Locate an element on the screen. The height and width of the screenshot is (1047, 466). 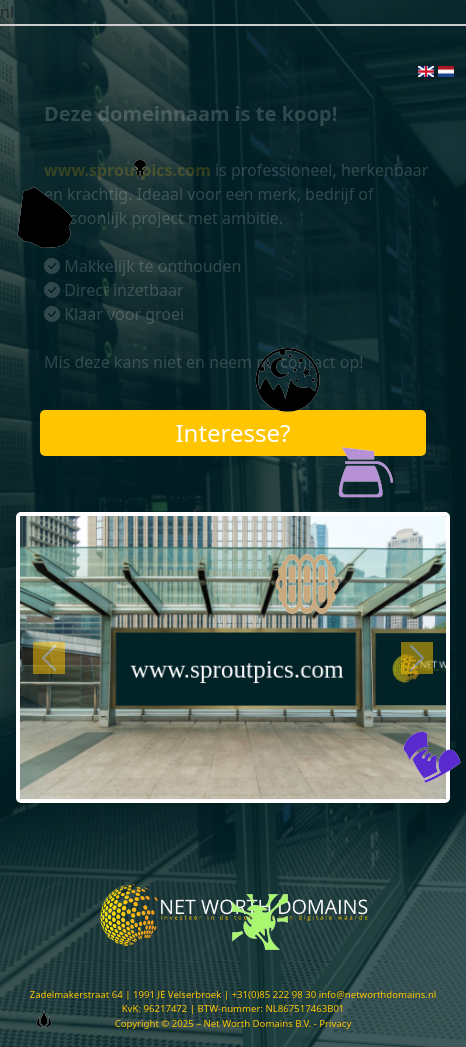
view character health or organ status is located at coordinates (260, 922).